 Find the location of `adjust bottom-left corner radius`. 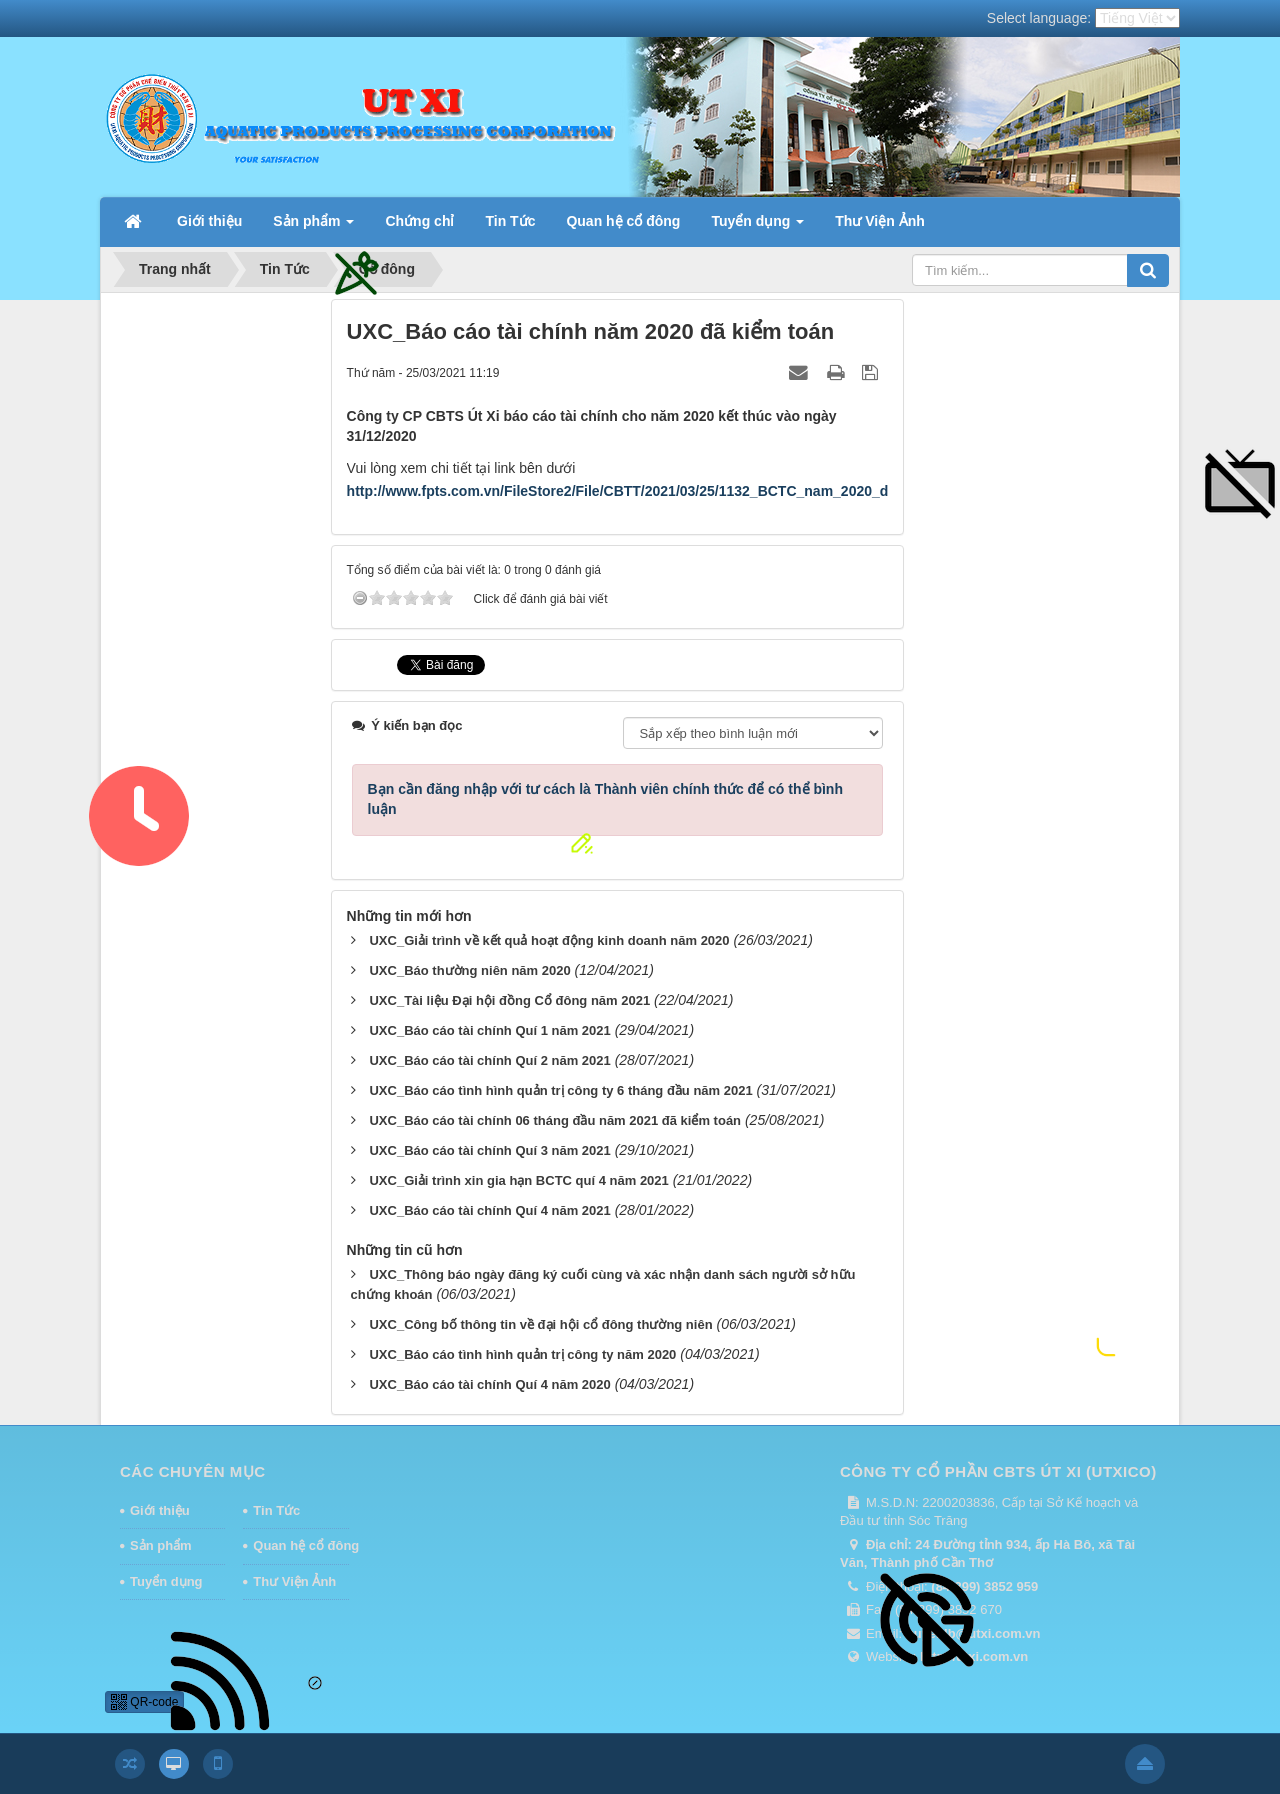

adjust bottom-left corner radius is located at coordinates (1106, 1347).